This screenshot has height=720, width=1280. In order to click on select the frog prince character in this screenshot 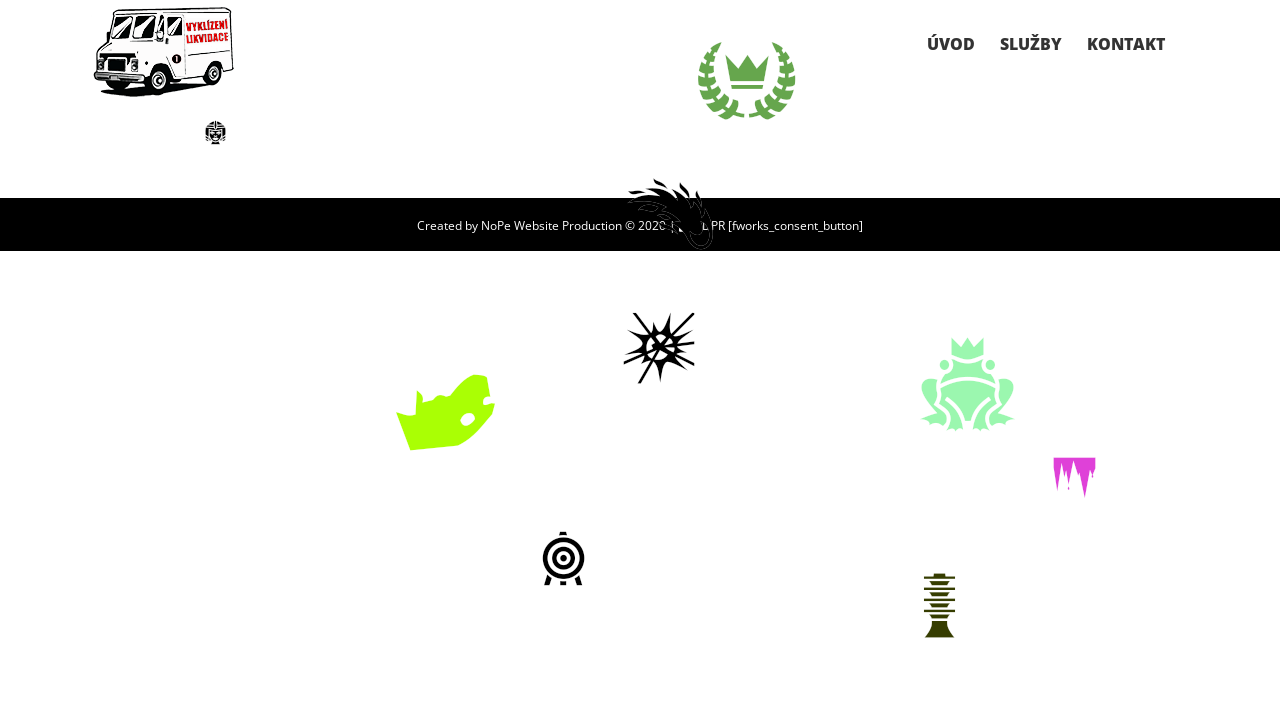, I will do `click(967, 384)`.